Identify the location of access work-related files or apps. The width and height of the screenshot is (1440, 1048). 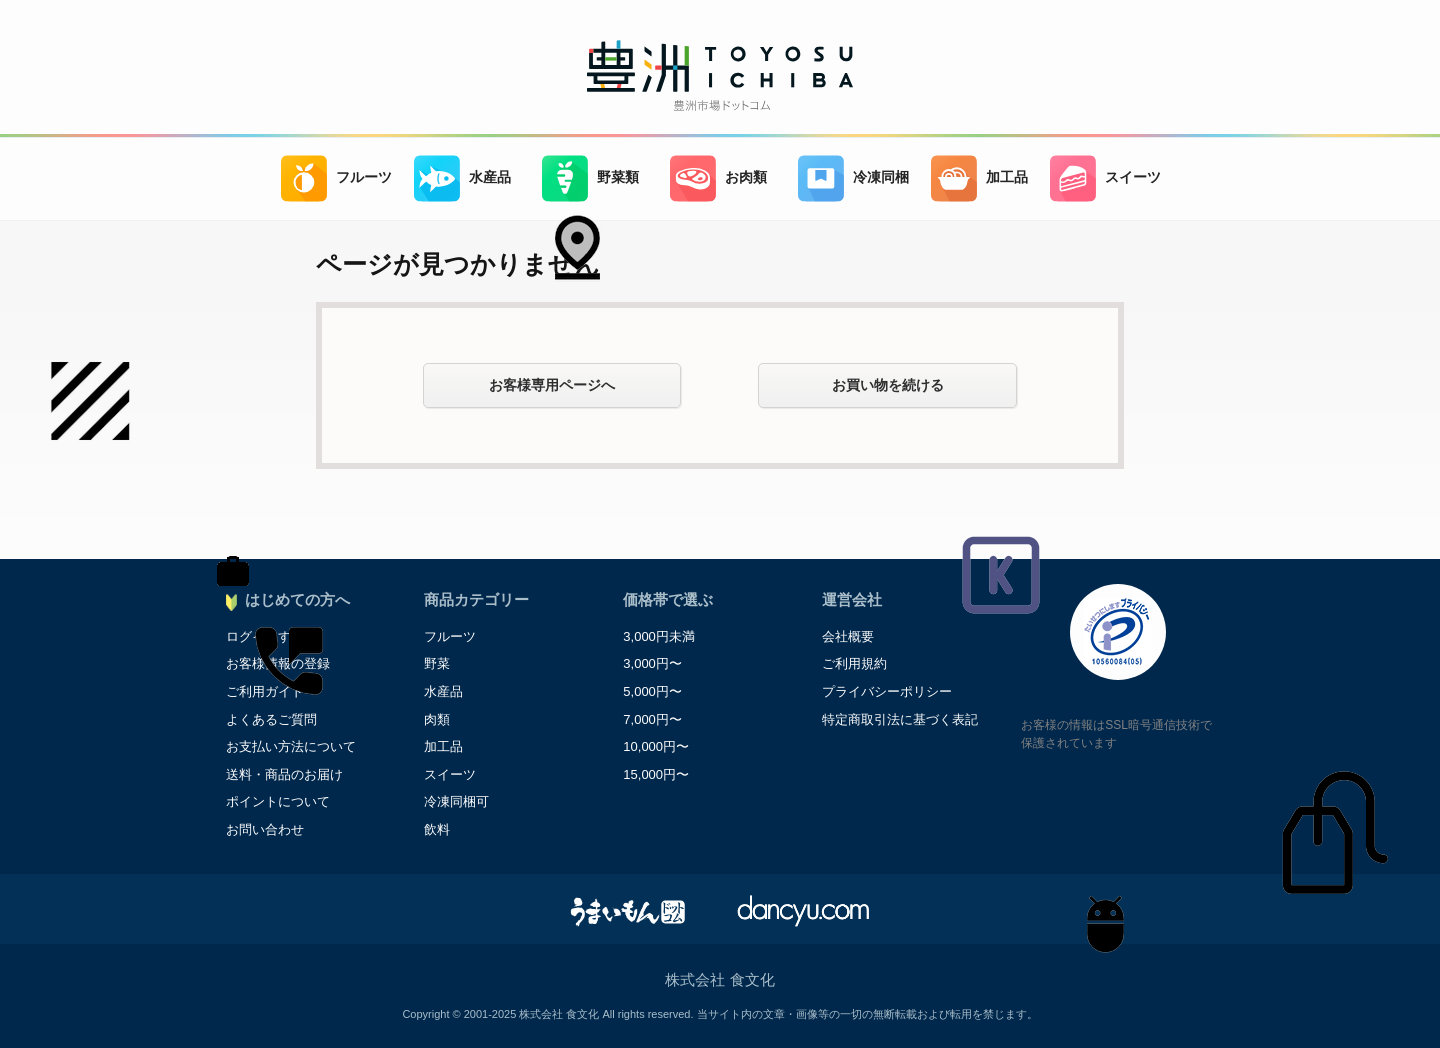
(233, 572).